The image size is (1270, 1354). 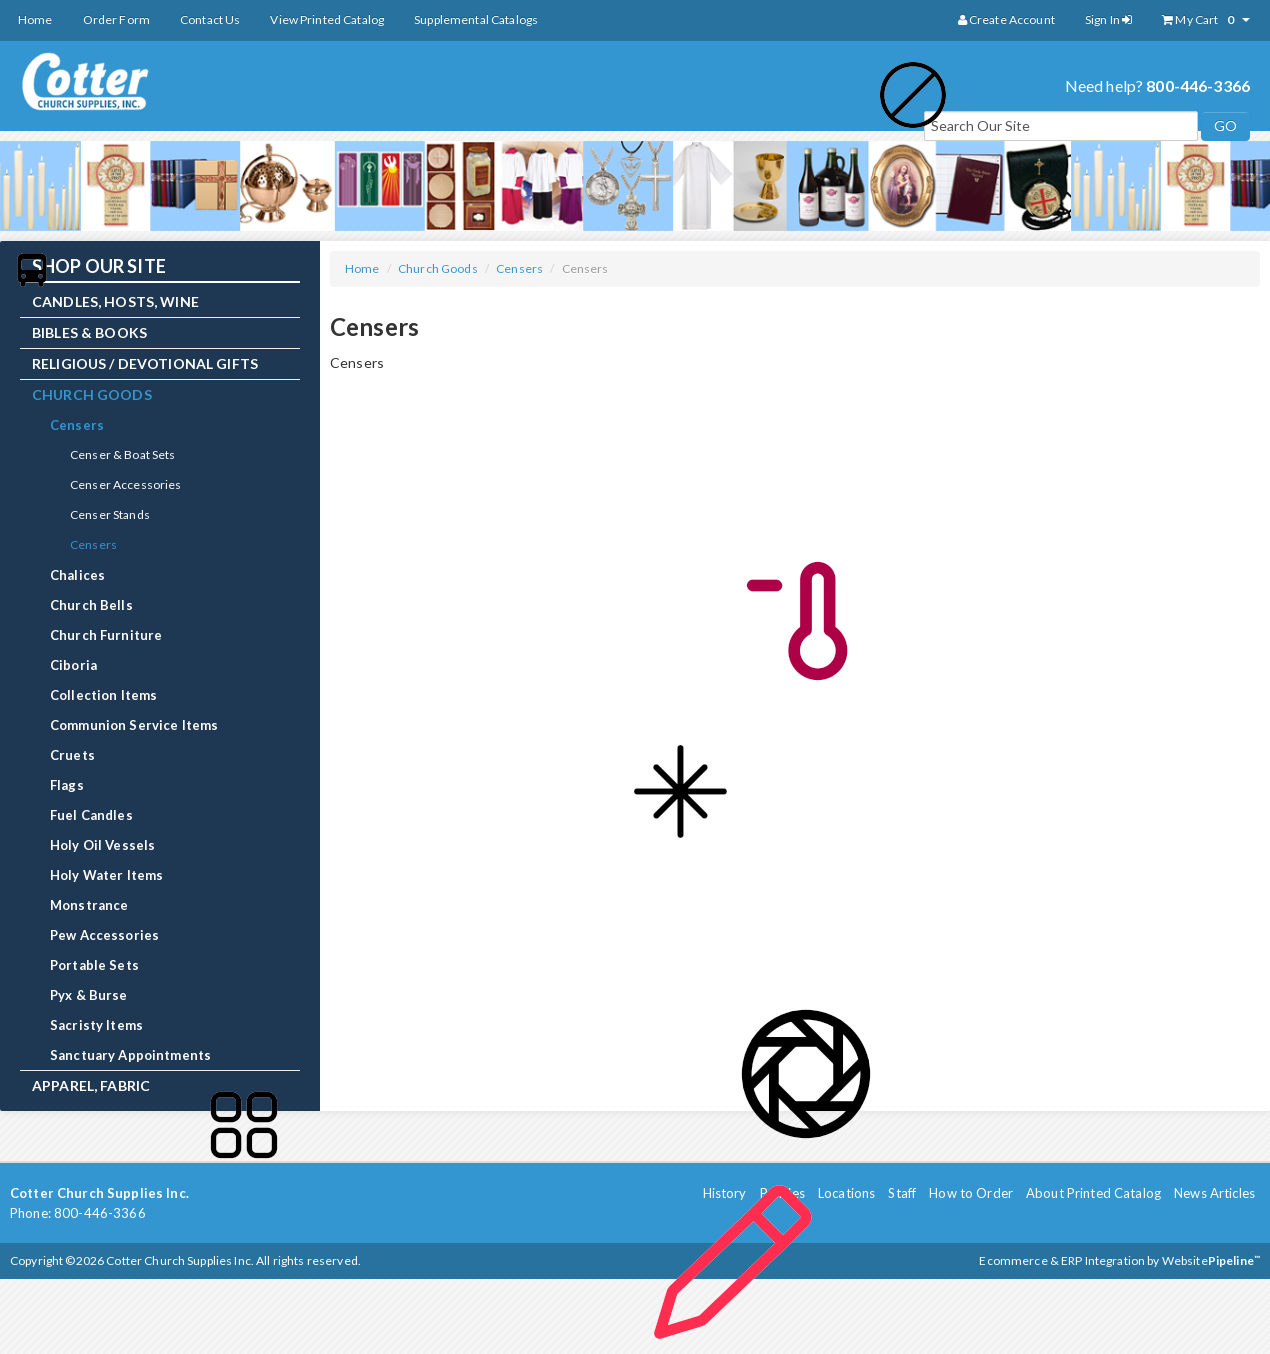 I want to click on adjust camera aperture settings, so click(x=806, y=1074).